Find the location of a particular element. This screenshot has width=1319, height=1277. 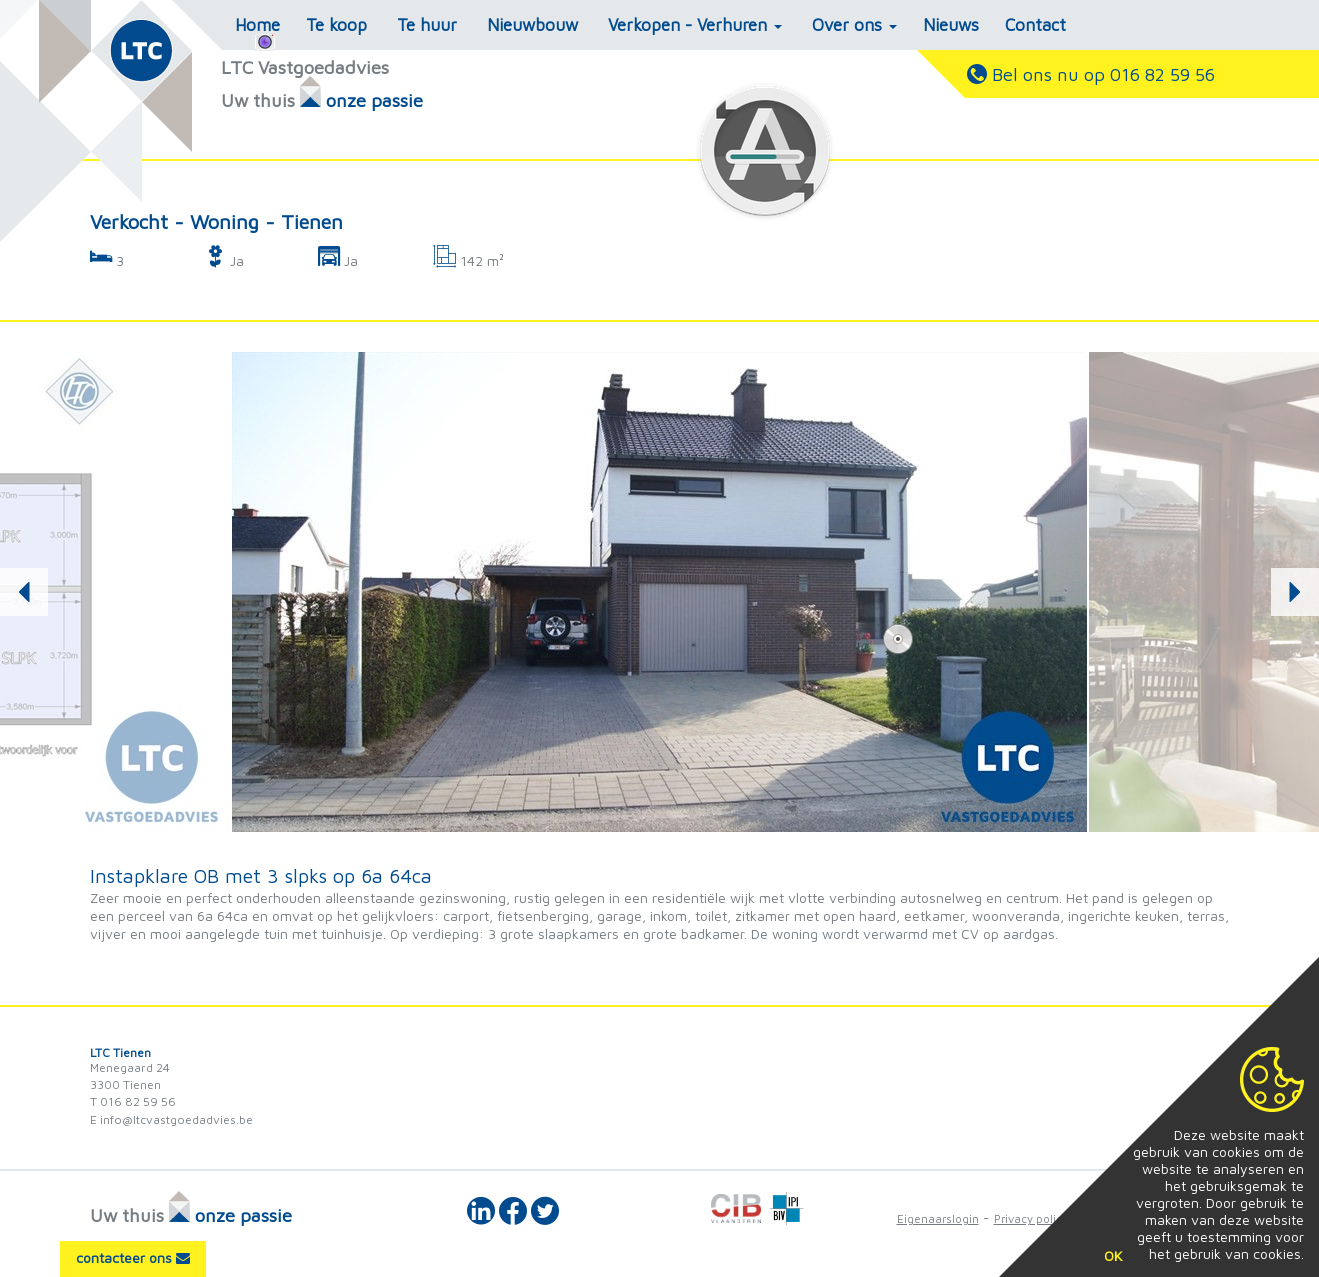

open the software update manager is located at coordinates (765, 151).